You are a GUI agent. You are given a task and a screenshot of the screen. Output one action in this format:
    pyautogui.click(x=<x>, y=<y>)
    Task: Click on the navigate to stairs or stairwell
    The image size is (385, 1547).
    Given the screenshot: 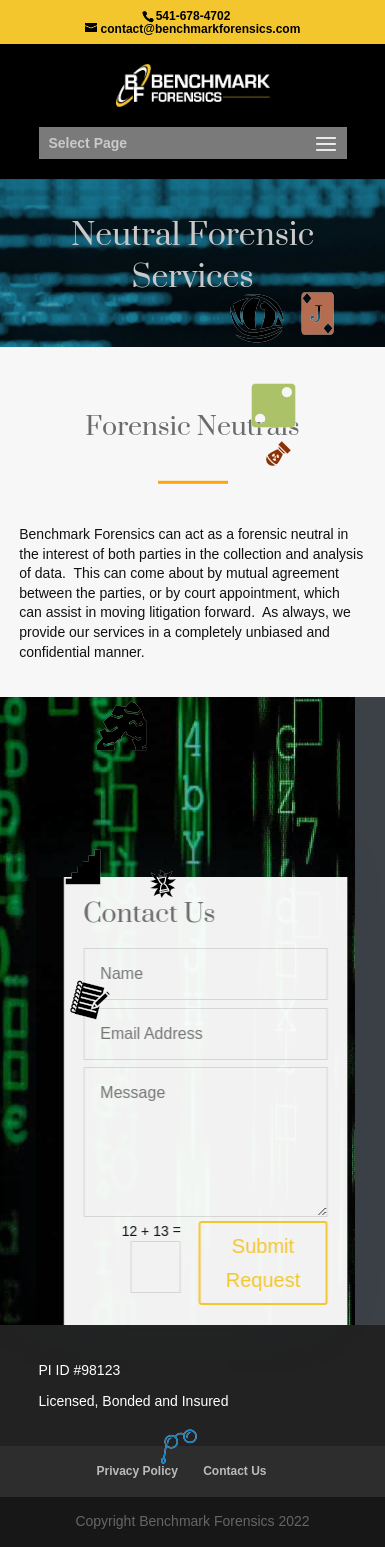 What is the action you would take?
    pyautogui.click(x=83, y=867)
    